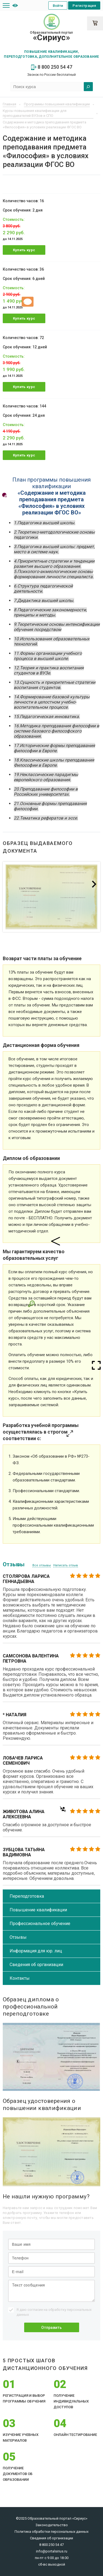 The height and width of the screenshot is (2576, 103). Describe the element at coordinates (4, 495) in the screenshot. I see `access ping pong or table tennis game` at that location.